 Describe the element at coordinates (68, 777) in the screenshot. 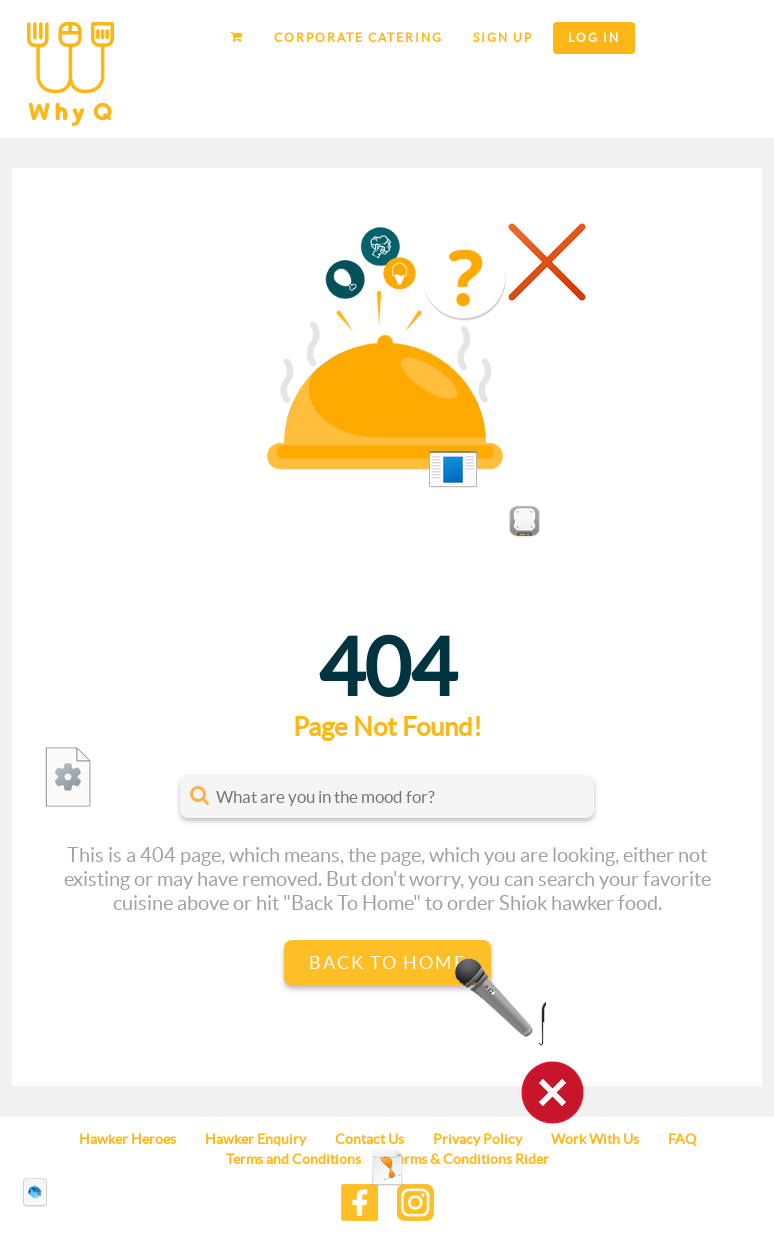

I see `open configuration file settings` at that location.